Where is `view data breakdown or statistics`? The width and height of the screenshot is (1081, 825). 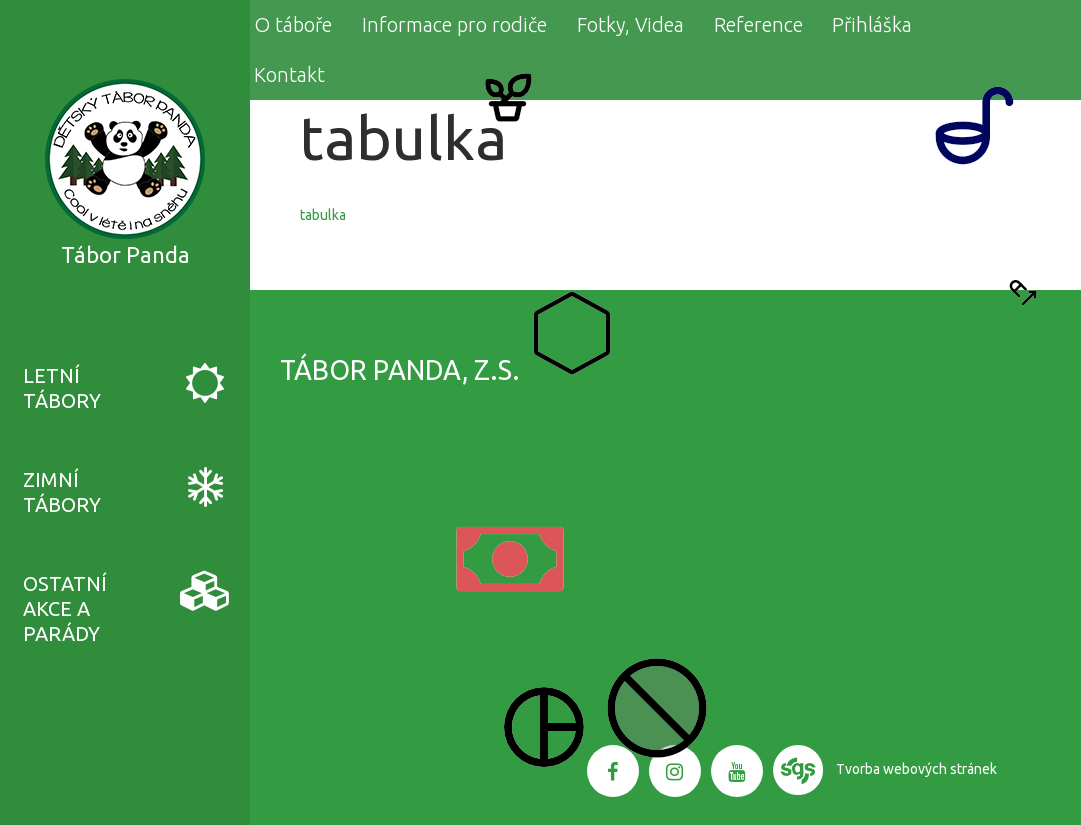
view data breakdown or statistics is located at coordinates (544, 727).